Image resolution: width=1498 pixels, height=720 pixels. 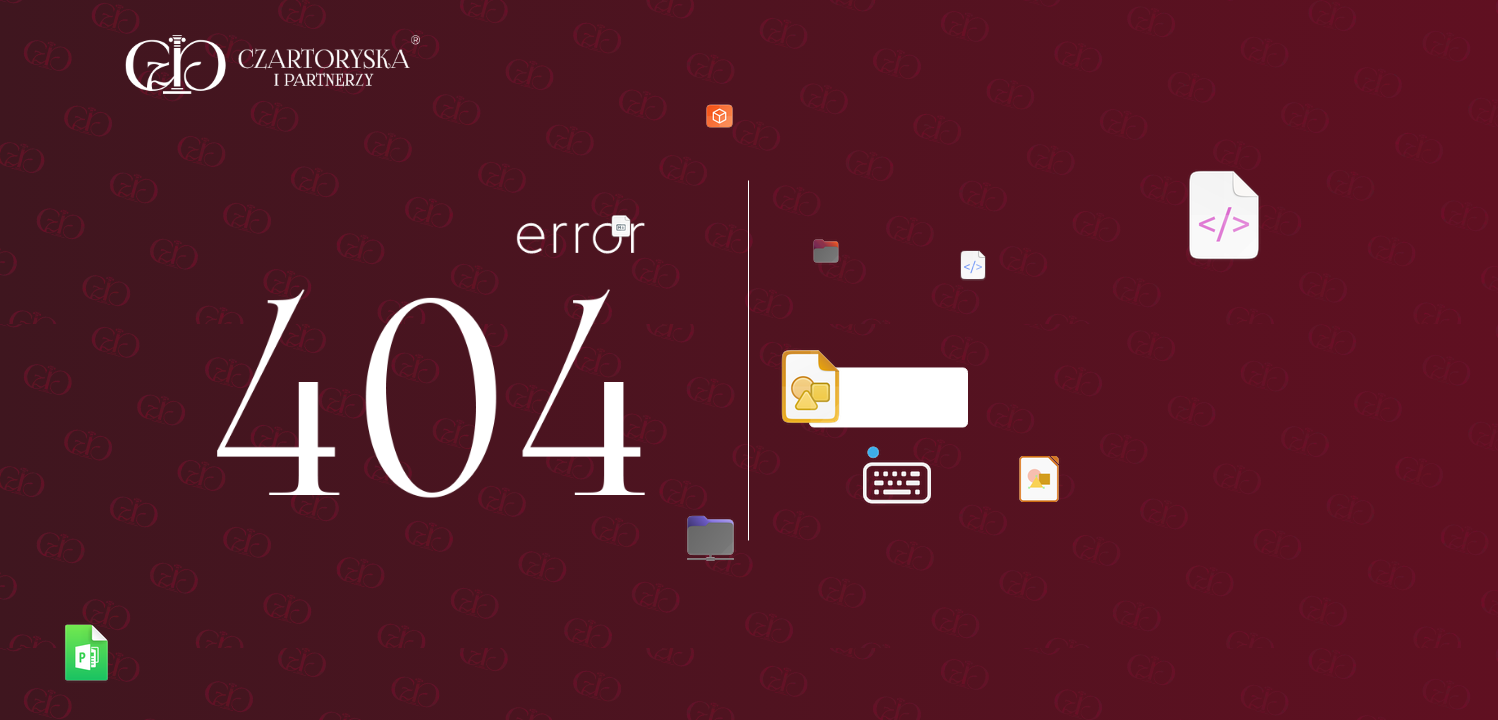 I want to click on virtual keyboard is currently active, so click(x=897, y=475).